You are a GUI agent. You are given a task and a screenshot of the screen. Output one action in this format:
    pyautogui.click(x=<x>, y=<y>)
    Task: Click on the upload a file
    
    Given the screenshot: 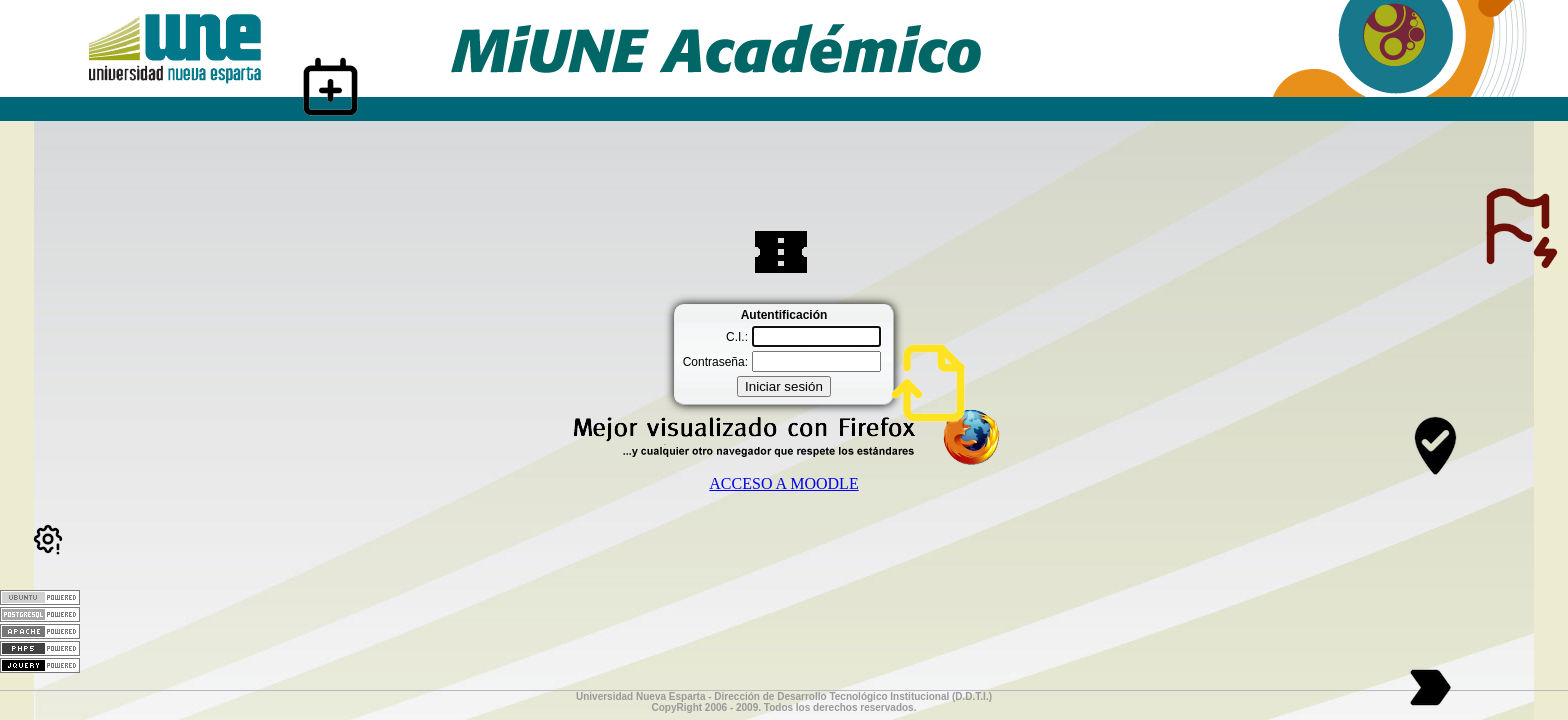 What is the action you would take?
    pyautogui.click(x=930, y=383)
    